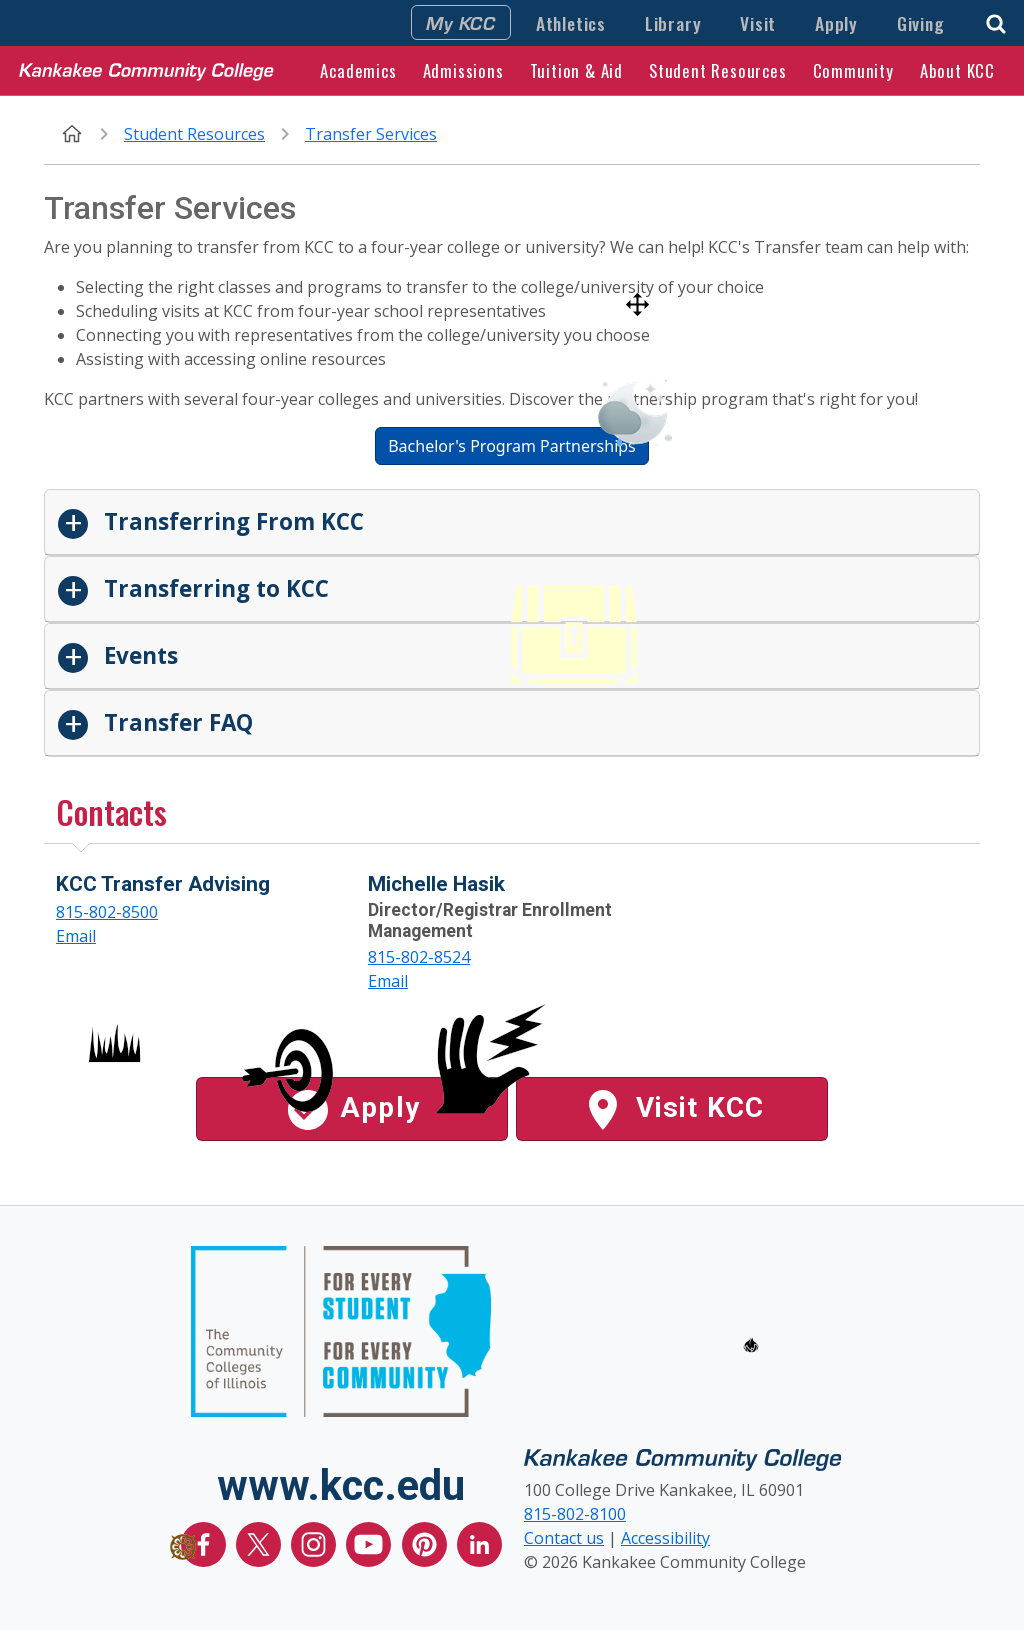 The image size is (1024, 1630). What do you see at coordinates (114, 1036) in the screenshot?
I see `indicates outdoor or nature environment in game` at bounding box center [114, 1036].